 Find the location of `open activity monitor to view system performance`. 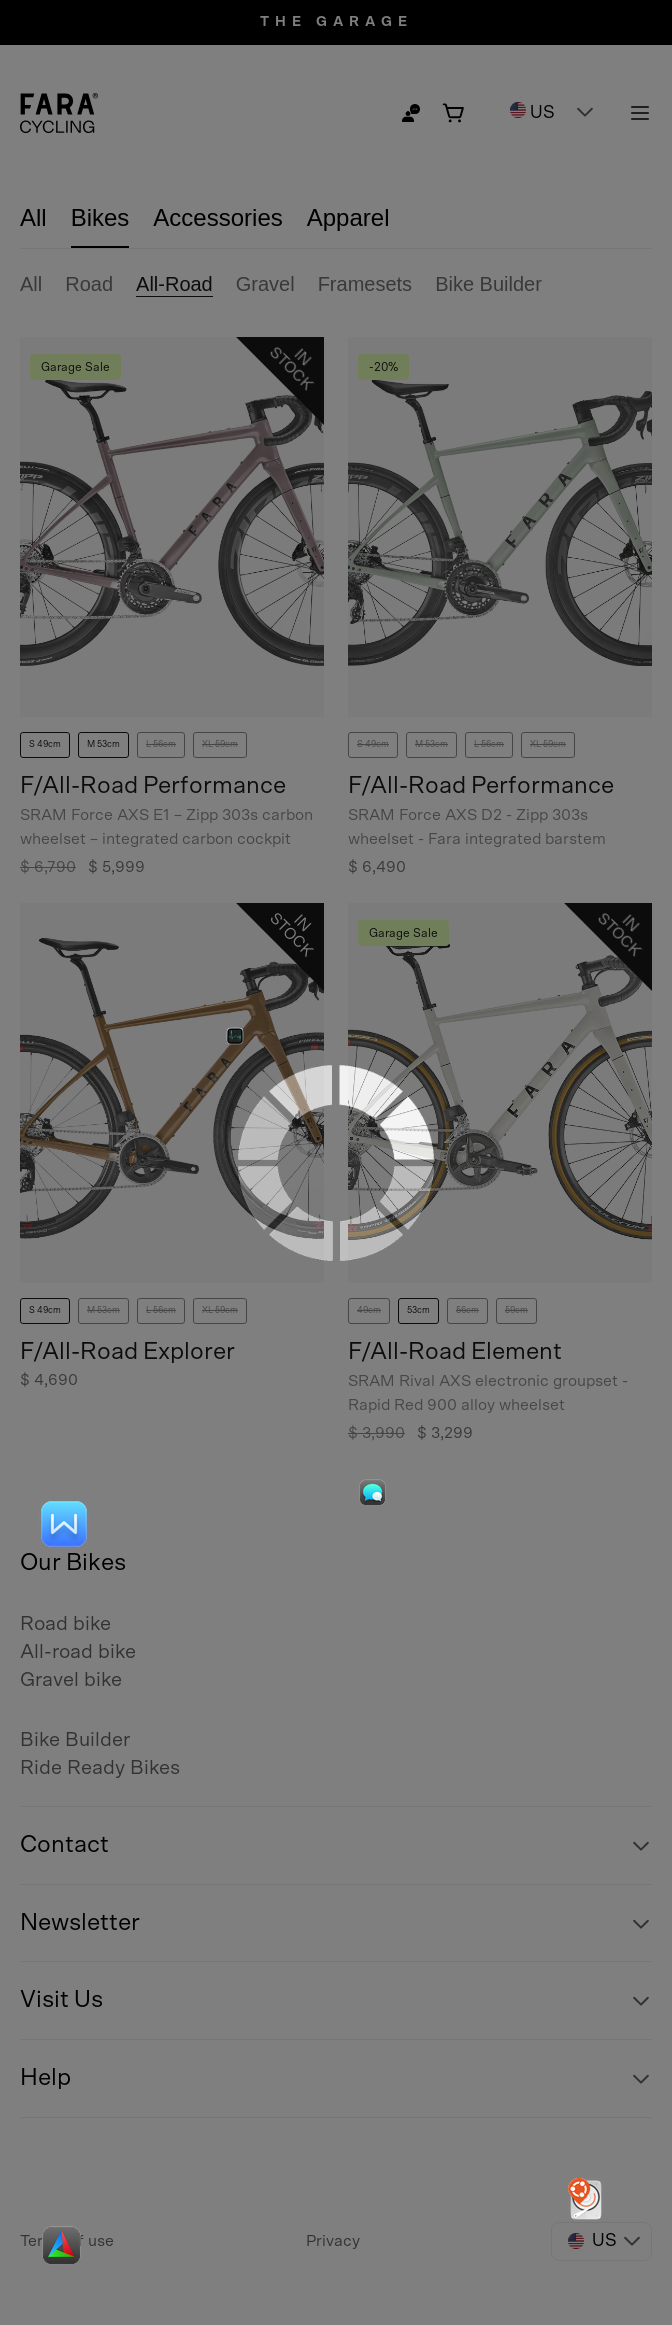

open activity monitor to view system performance is located at coordinates (235, 1036).